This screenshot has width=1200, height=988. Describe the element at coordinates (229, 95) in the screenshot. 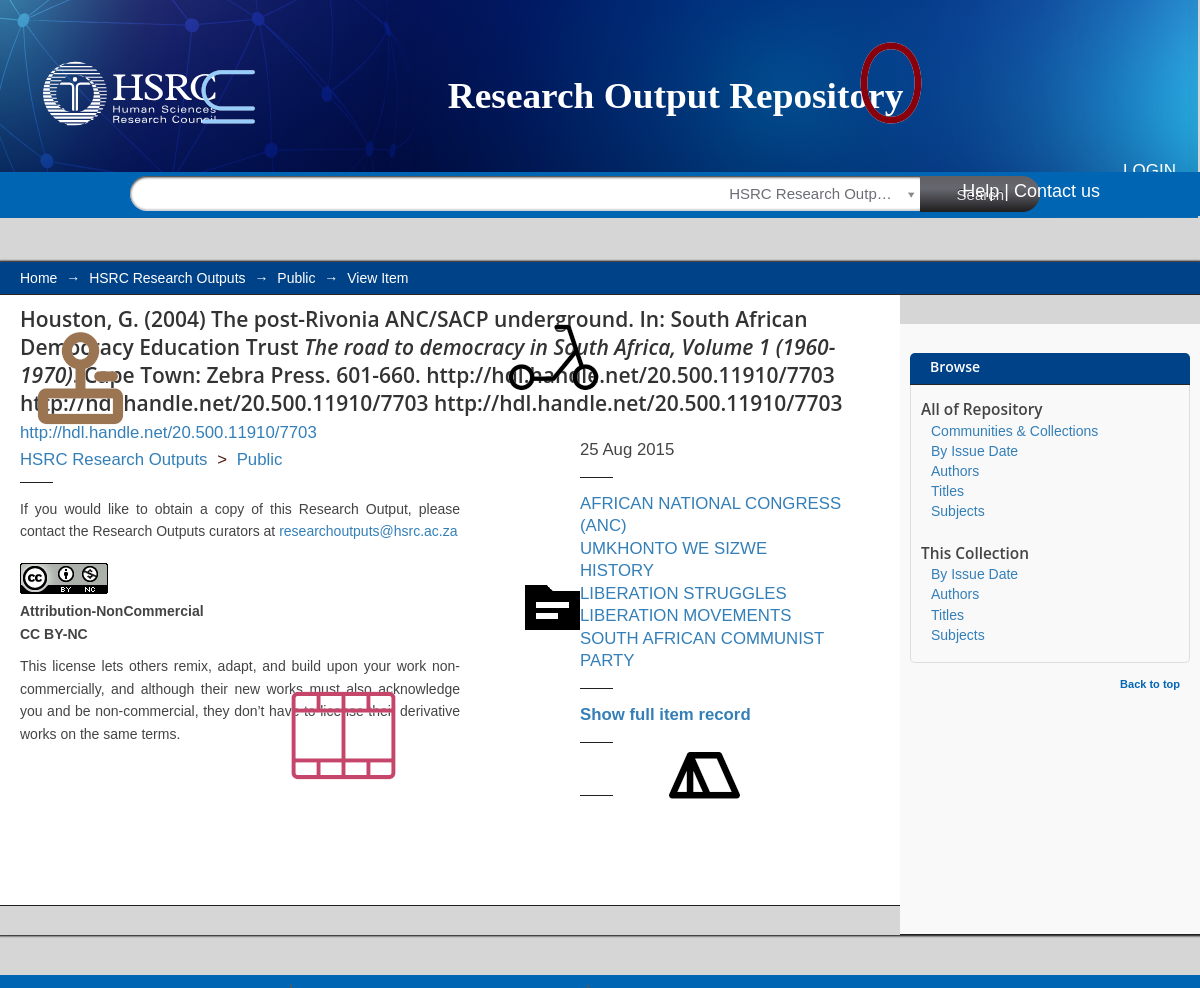

I see `indicates a subset relationship in mathematical or set operations` at that location.